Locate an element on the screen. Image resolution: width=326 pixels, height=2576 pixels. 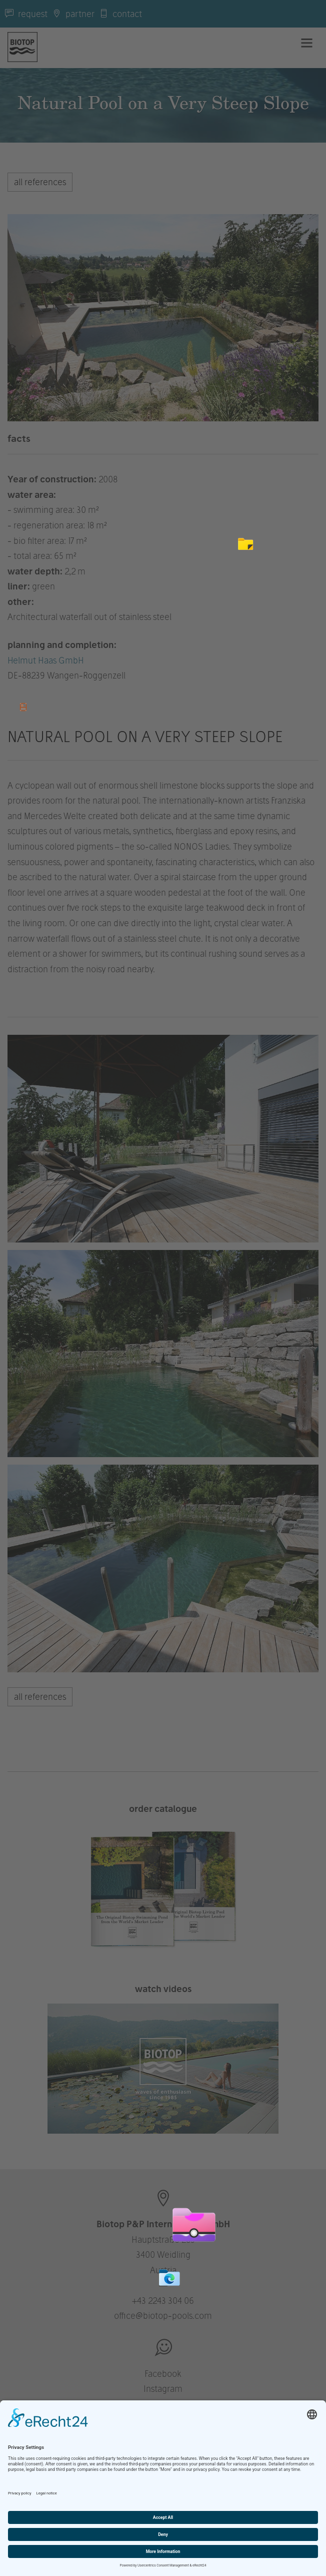
open folder containing microsoft edge files is located at coordinates (169, 2278).